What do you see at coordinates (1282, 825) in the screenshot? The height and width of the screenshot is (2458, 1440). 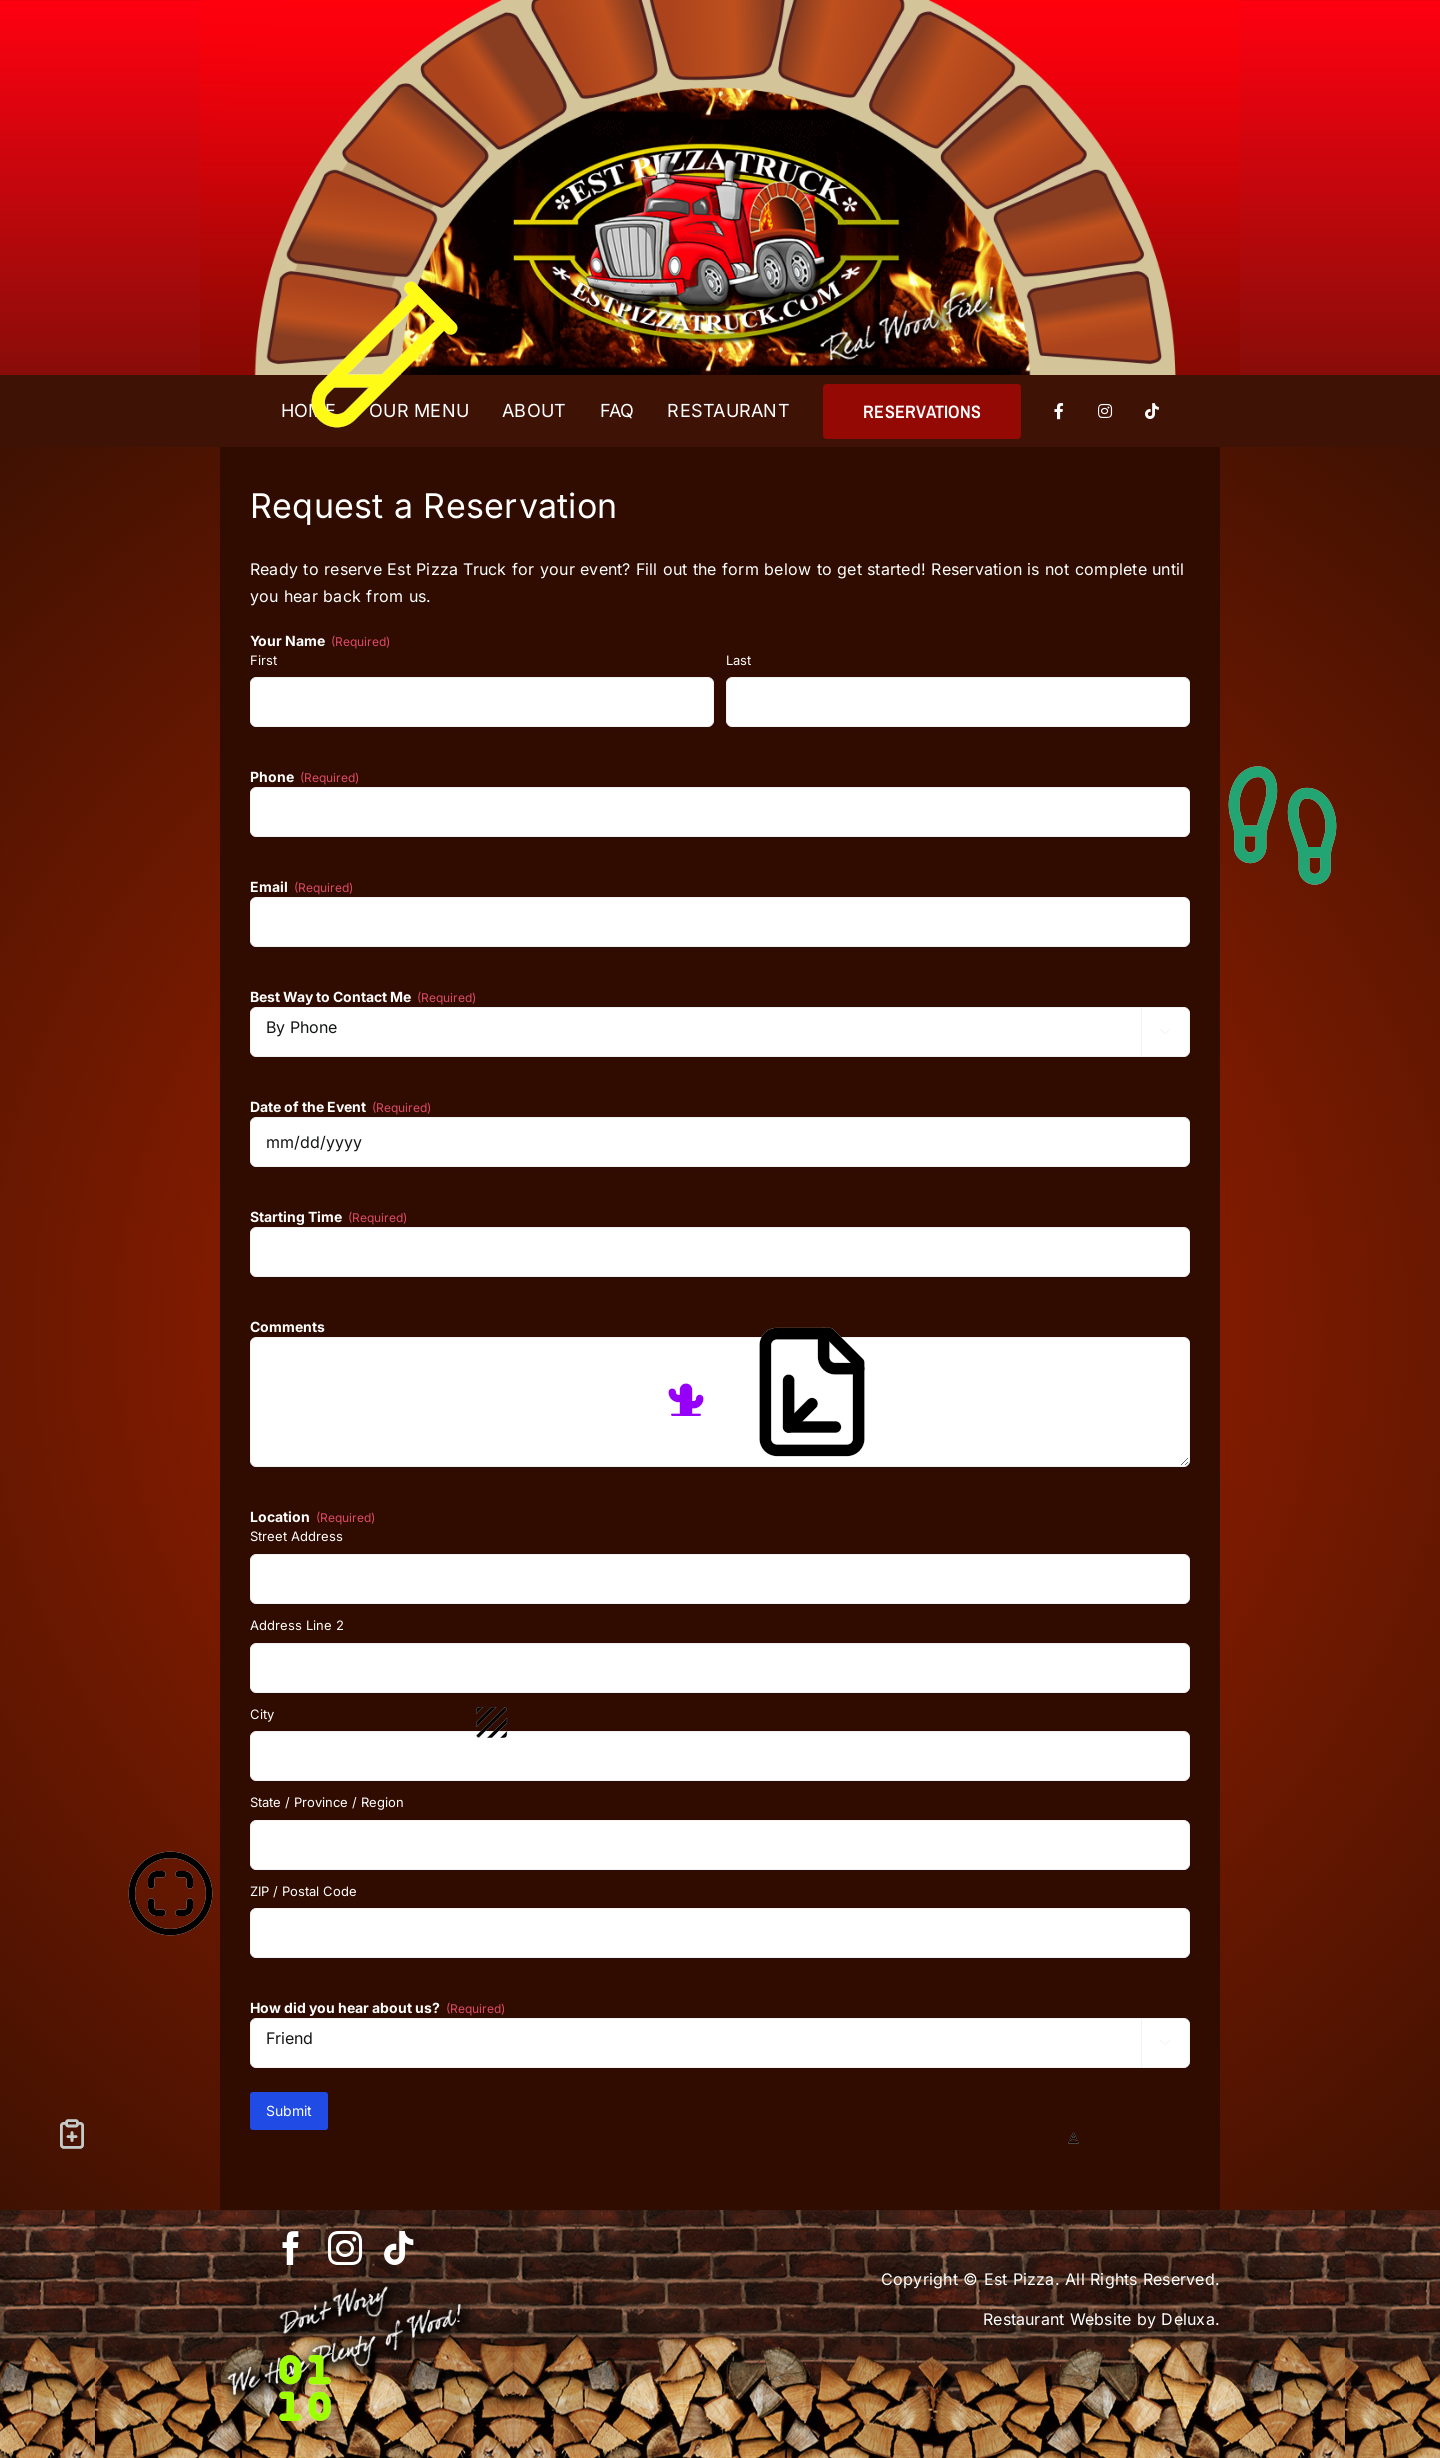 I see `view step count or walking activity` at bounding box center [1282, 825].